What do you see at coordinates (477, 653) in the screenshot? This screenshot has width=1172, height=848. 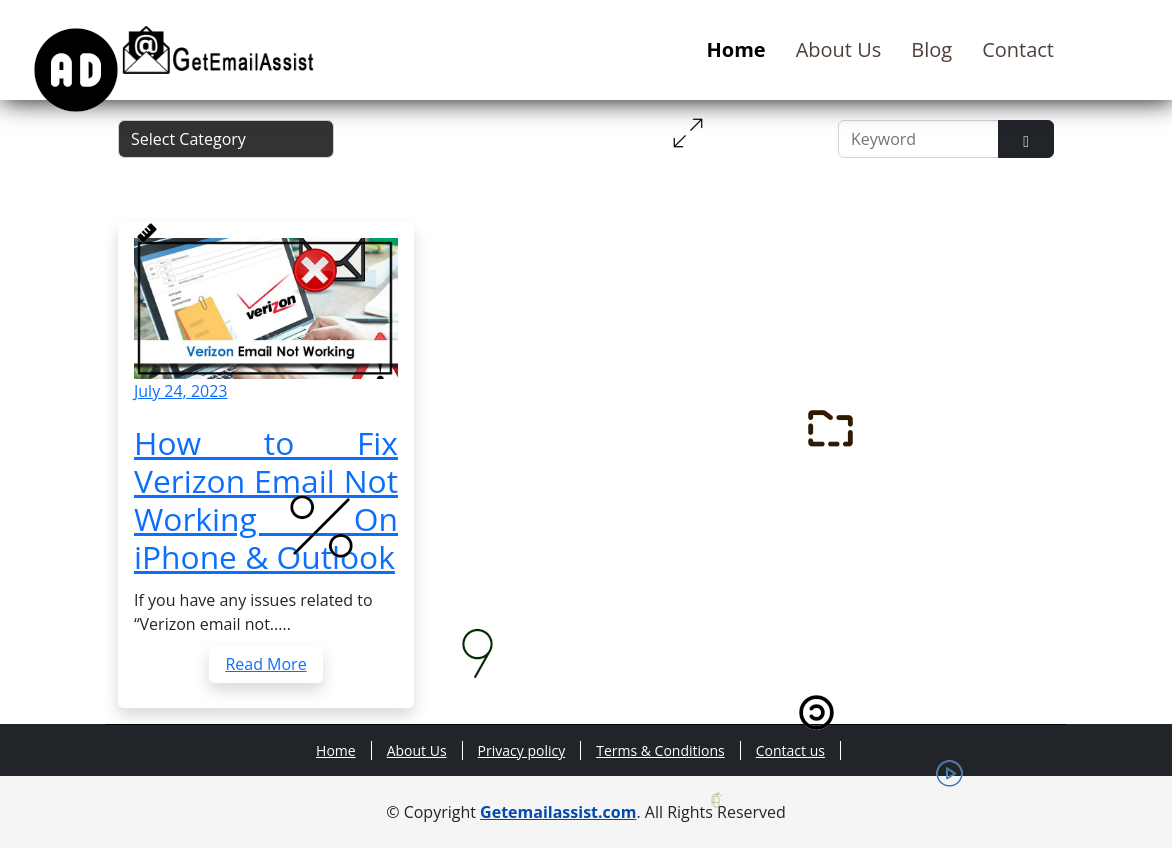 I see `indicates the number nine in a list or sequence` at bounding box center [477, 653].